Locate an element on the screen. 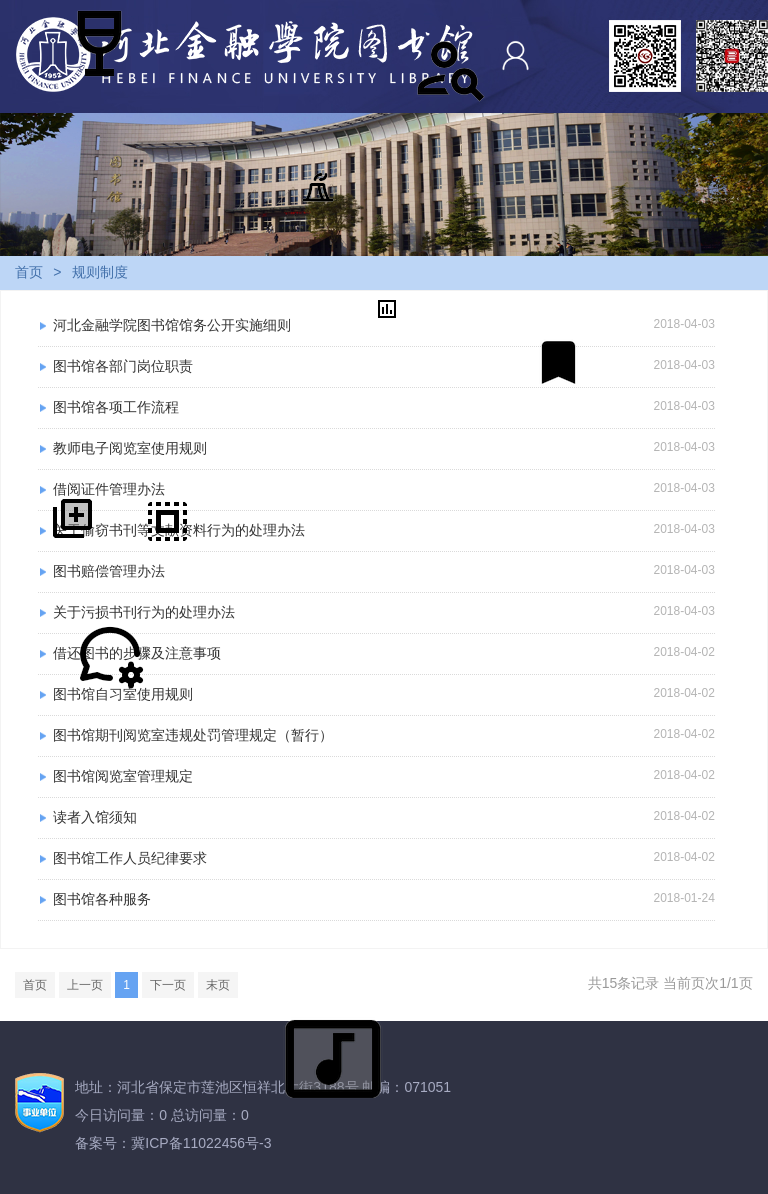 The image size is (768, 1194). select all items in a list or grid is located at coordinates (167, 521).